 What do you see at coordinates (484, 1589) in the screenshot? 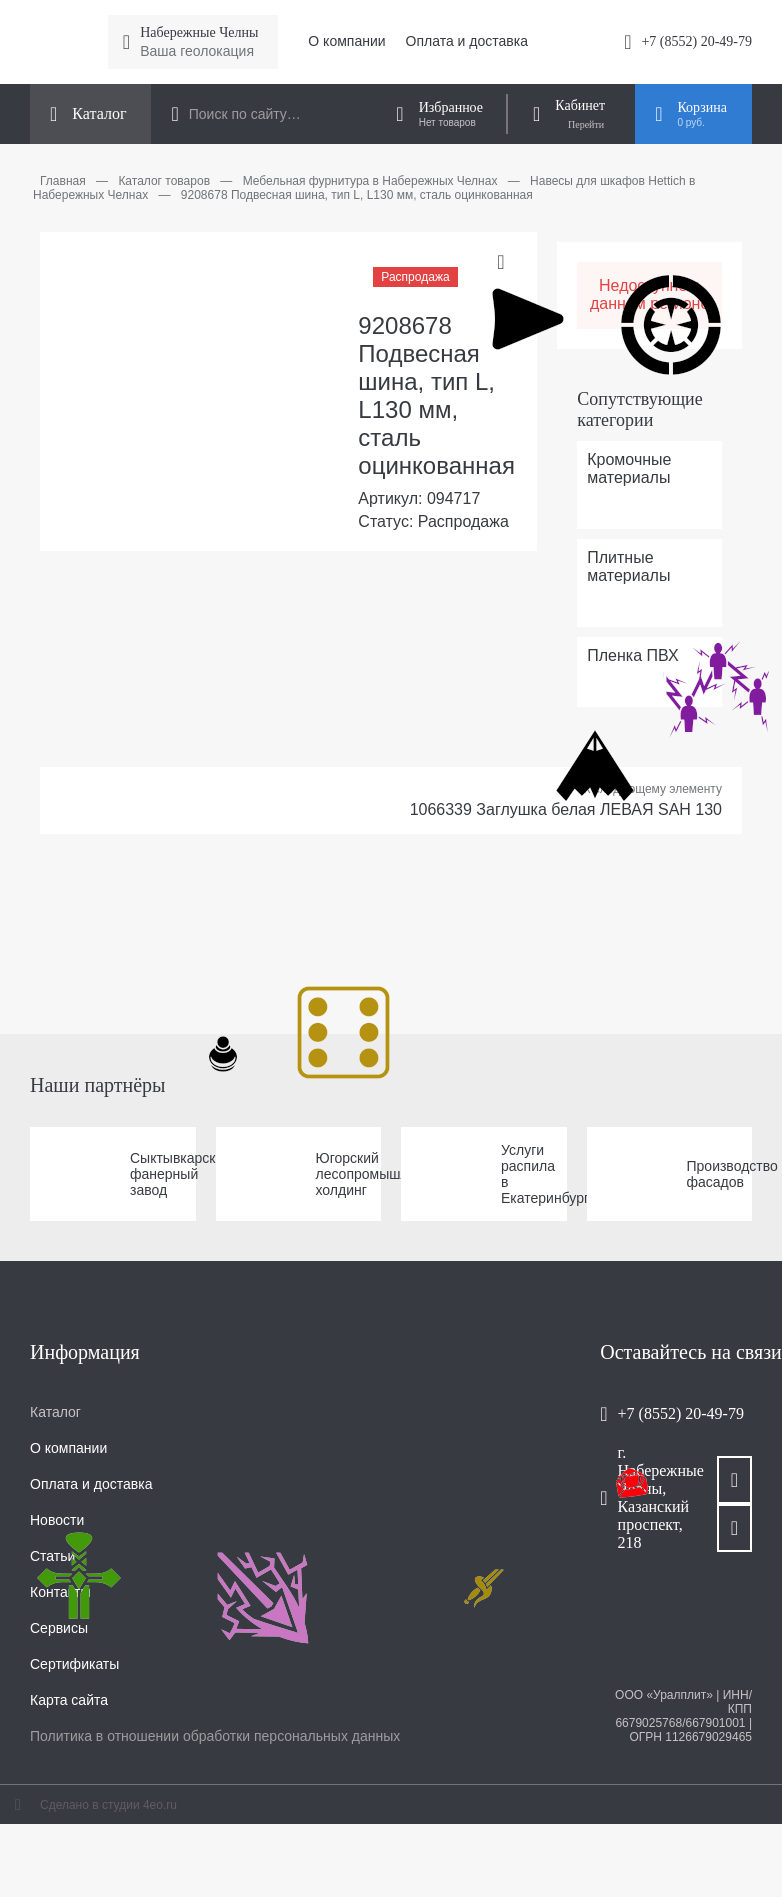
I see `access weapons or combat equipment` at bounding box center [484, 1589].